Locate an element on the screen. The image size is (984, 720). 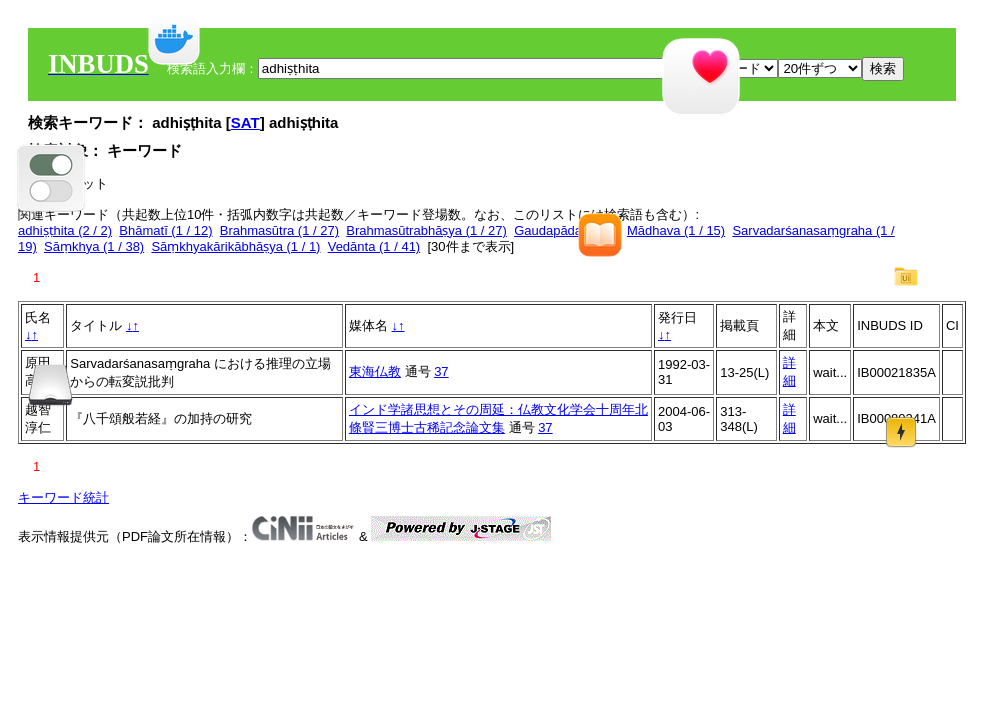
open whaler docker container management app is located at coordinates (174, 38).